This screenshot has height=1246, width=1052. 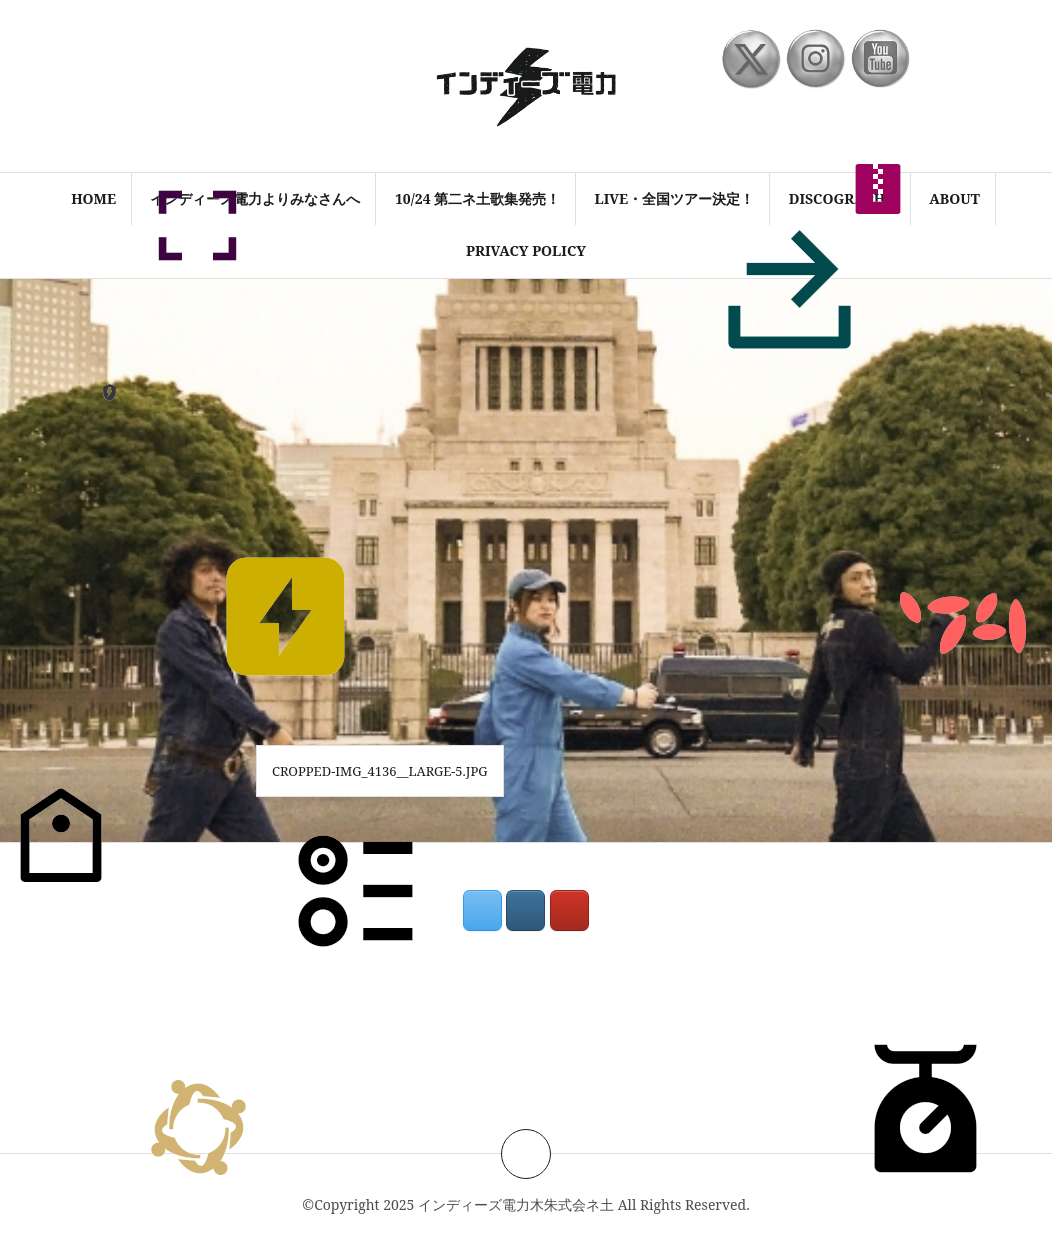 I want to click on socket security logo, so click(x=109, y=392).